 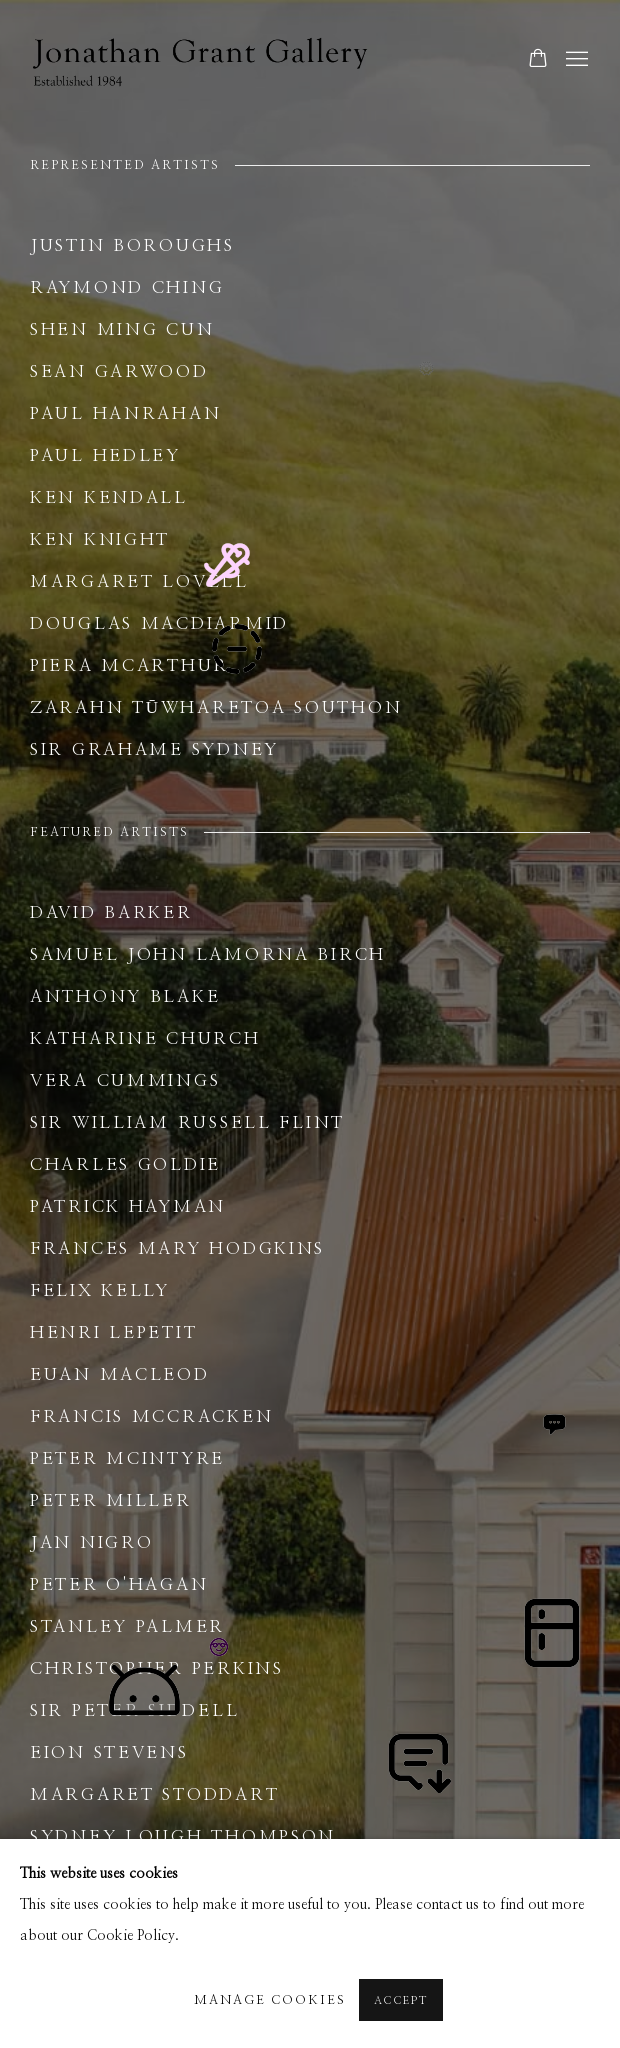 I want to click on access settings or preferences, so click(x=426, y=368).